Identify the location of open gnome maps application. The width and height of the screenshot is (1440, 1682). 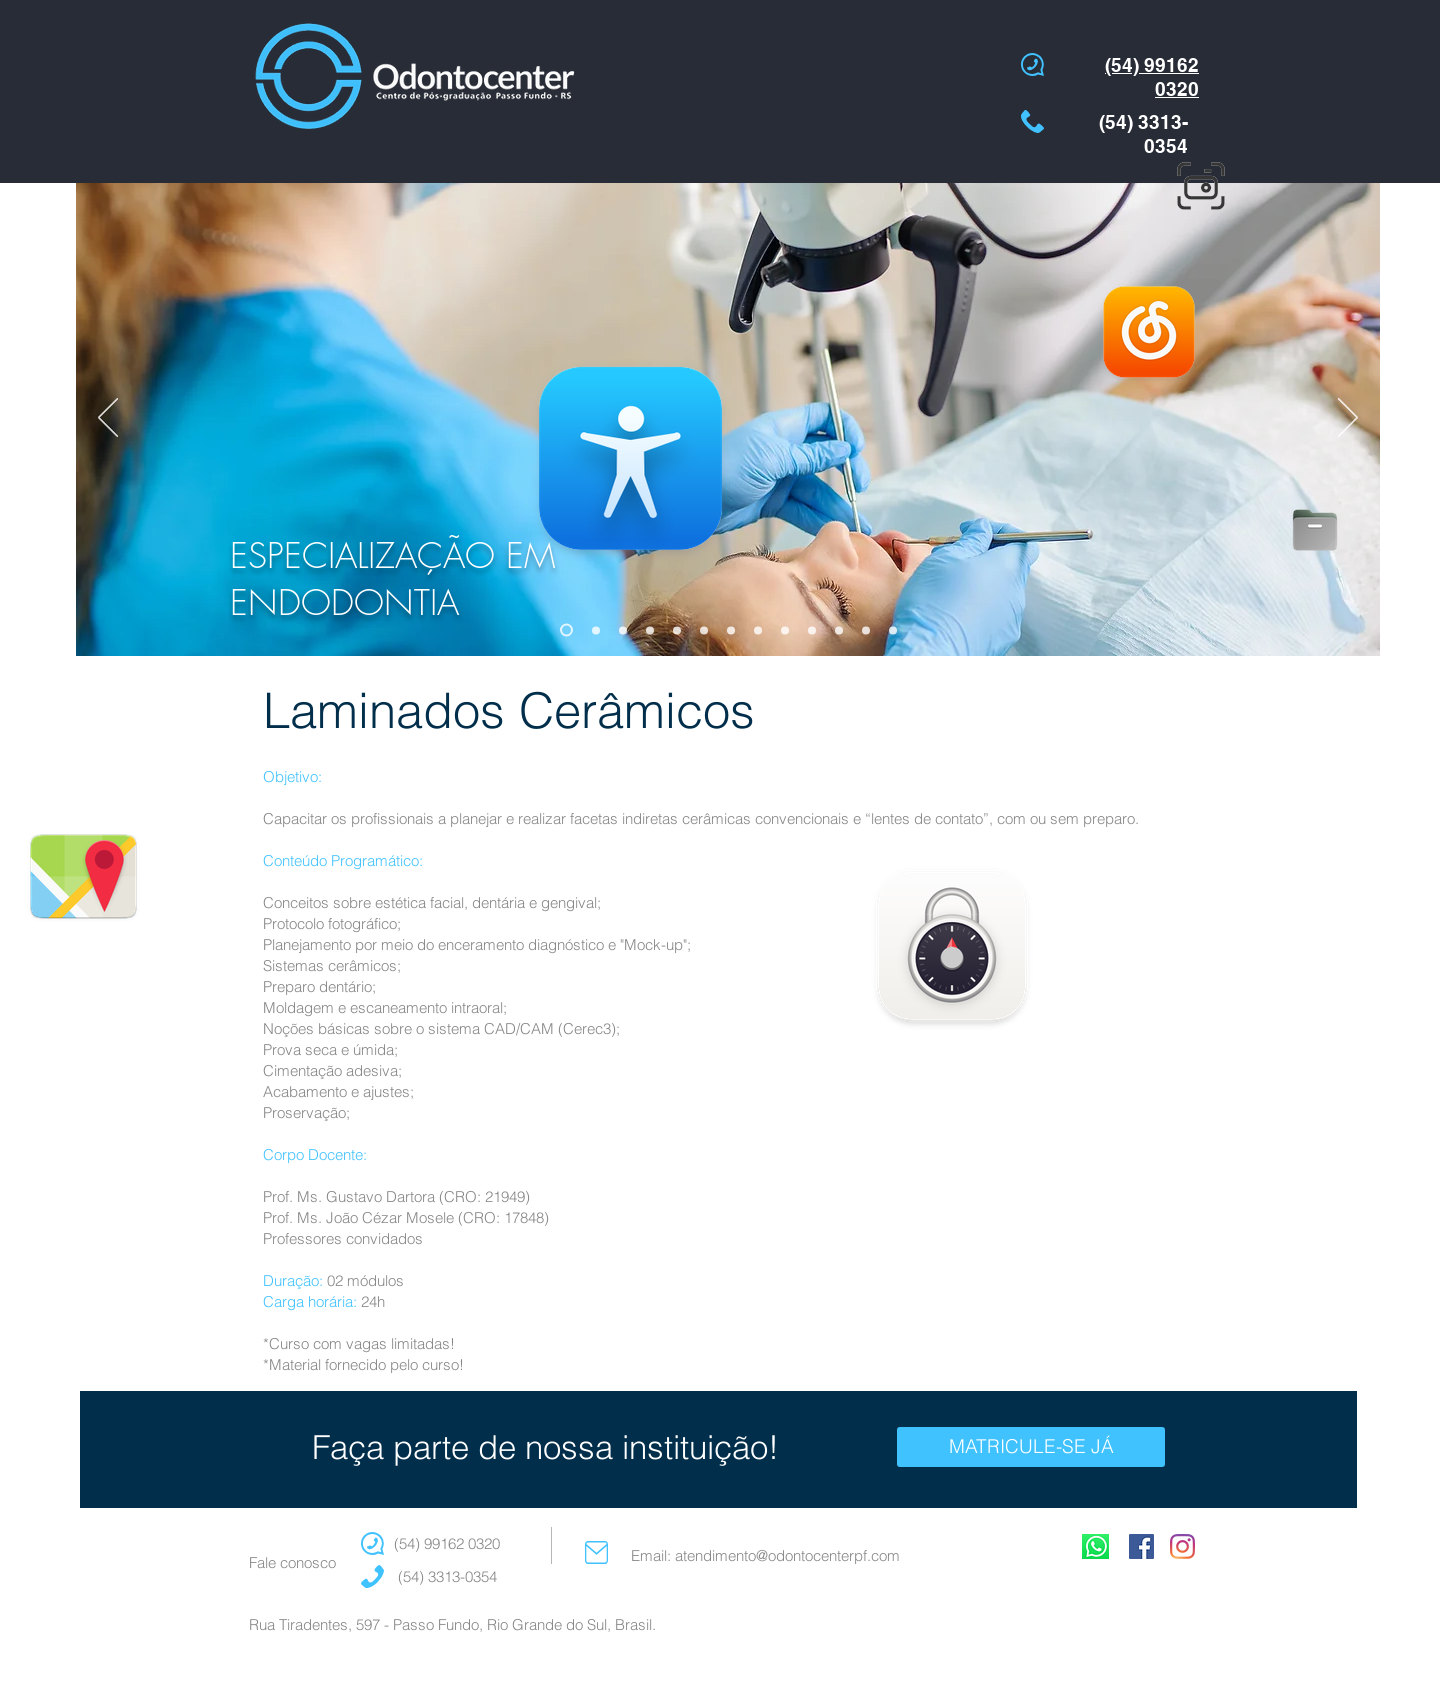
(83, 876).